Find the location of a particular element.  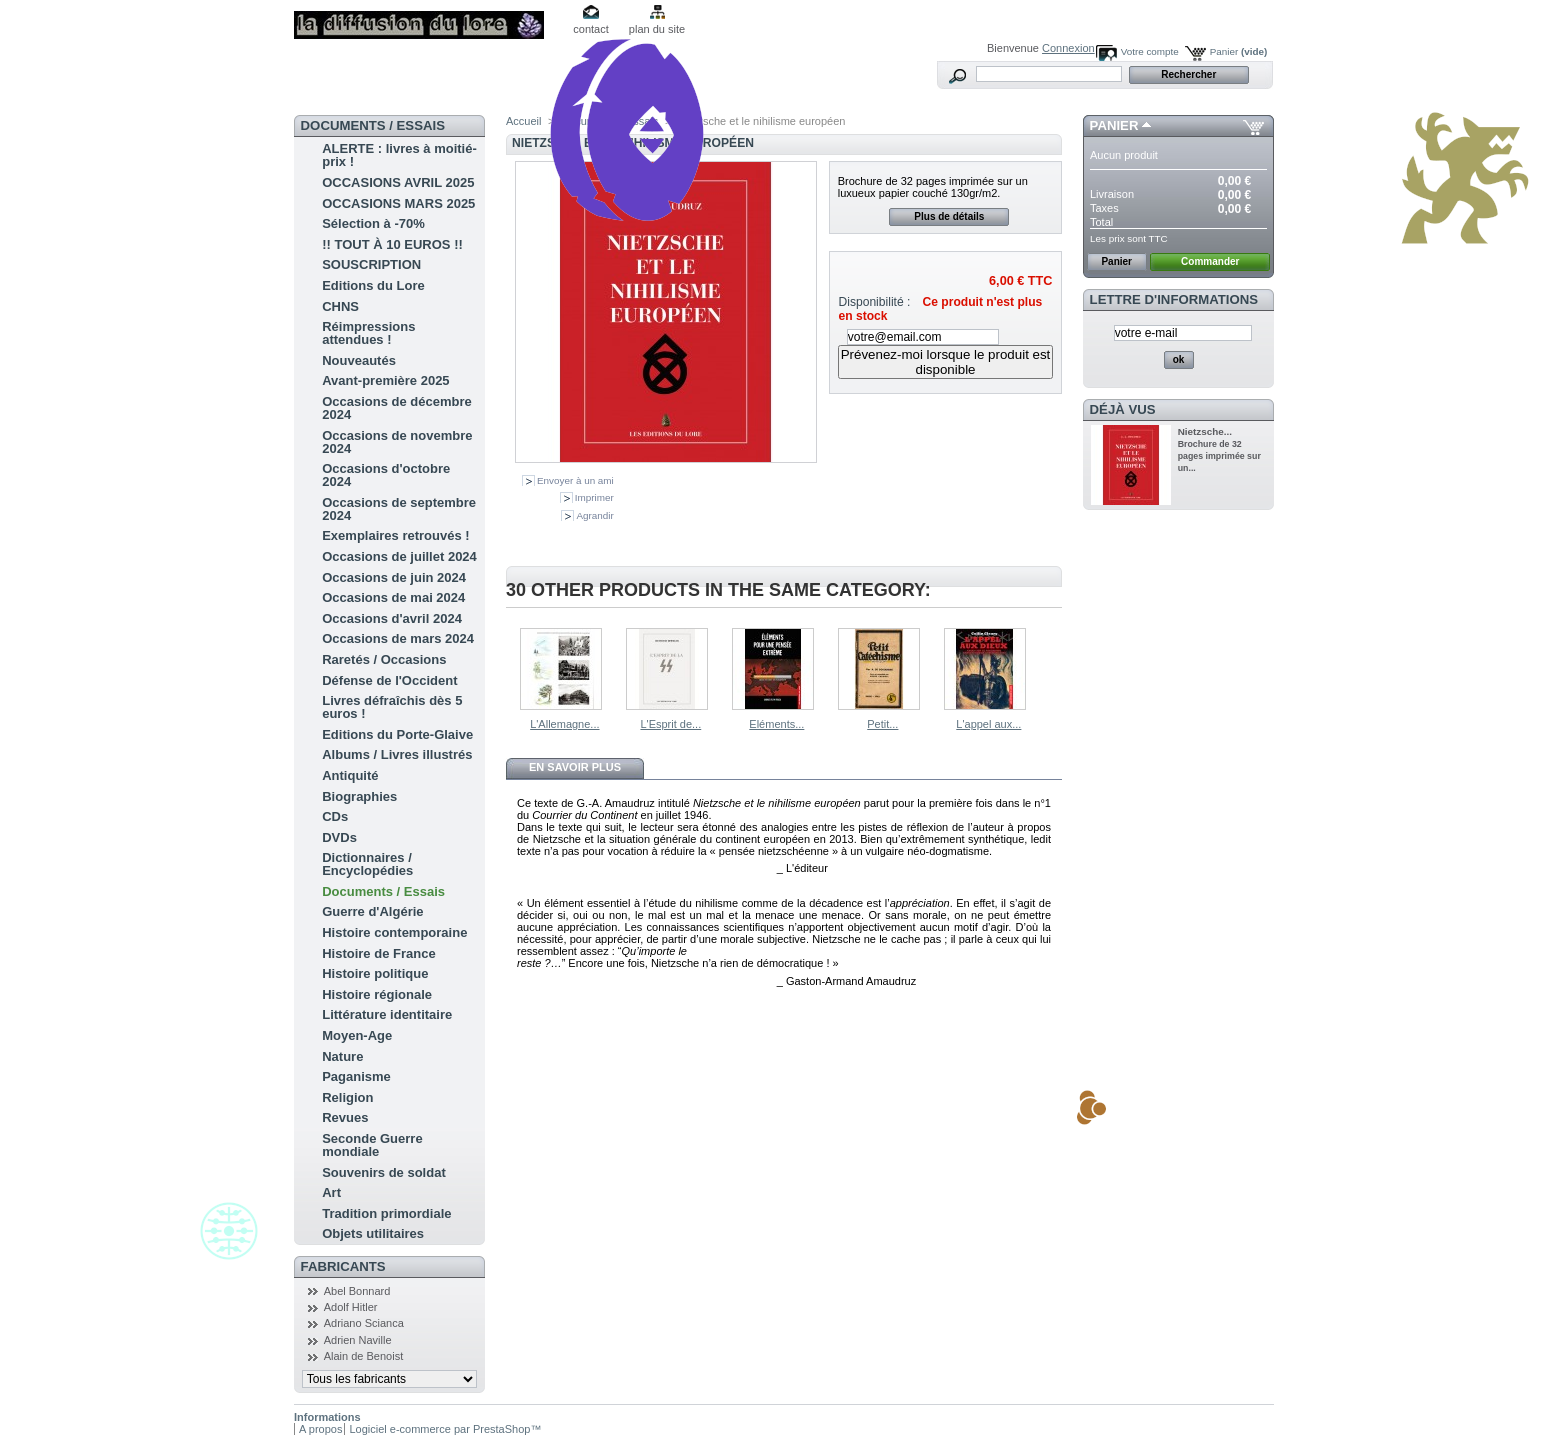

view molecular or chemical information is located at coordinates (1091, 1107).